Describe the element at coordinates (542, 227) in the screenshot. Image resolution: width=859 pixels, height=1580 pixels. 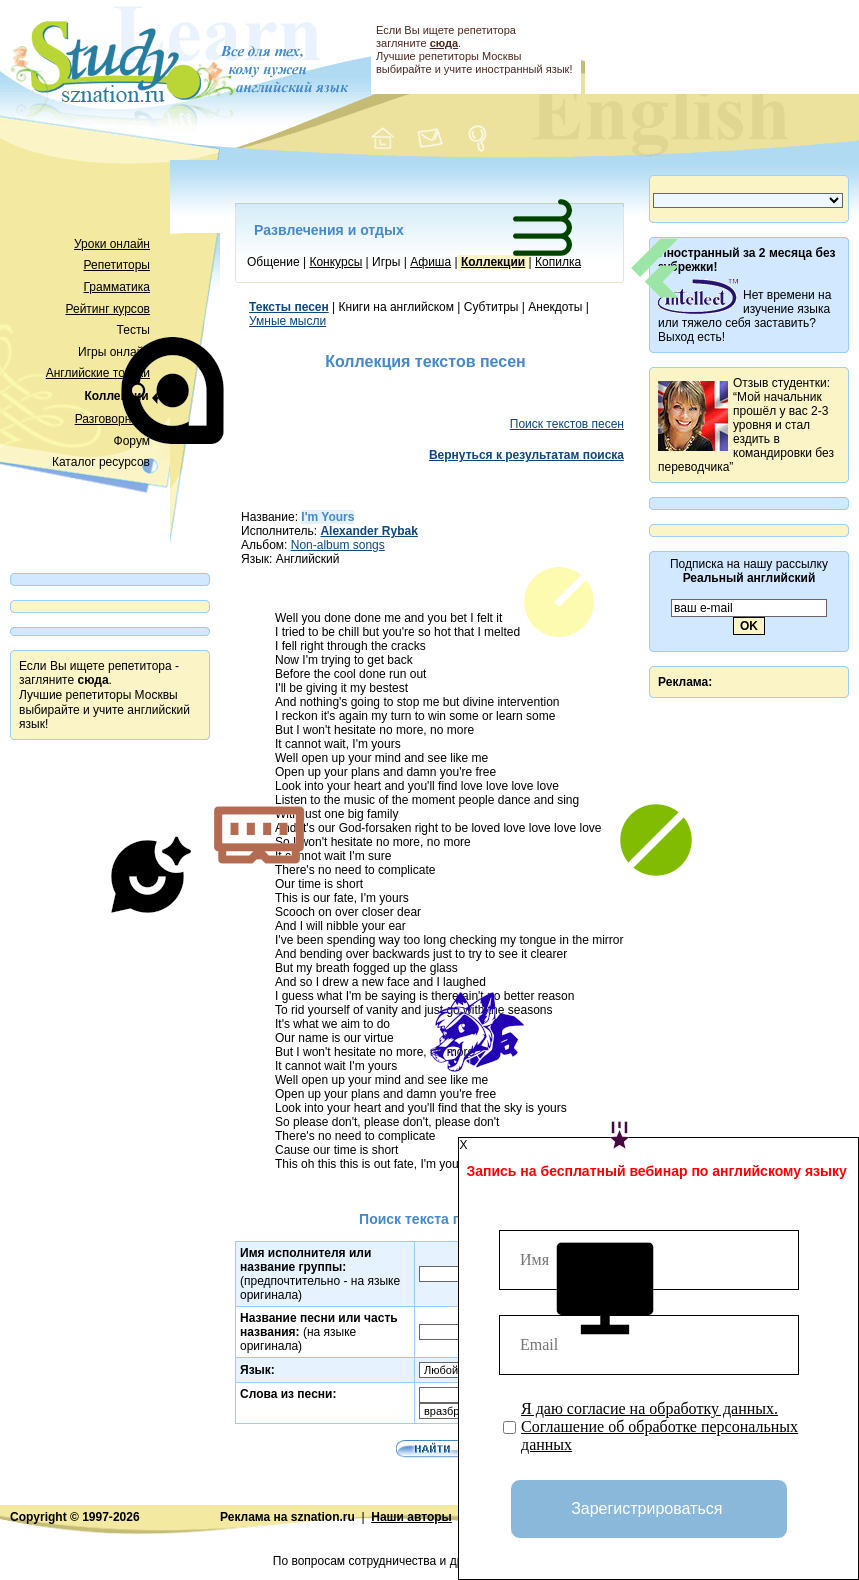
I see `link to Cirrus CI continuous integration service` at that location.